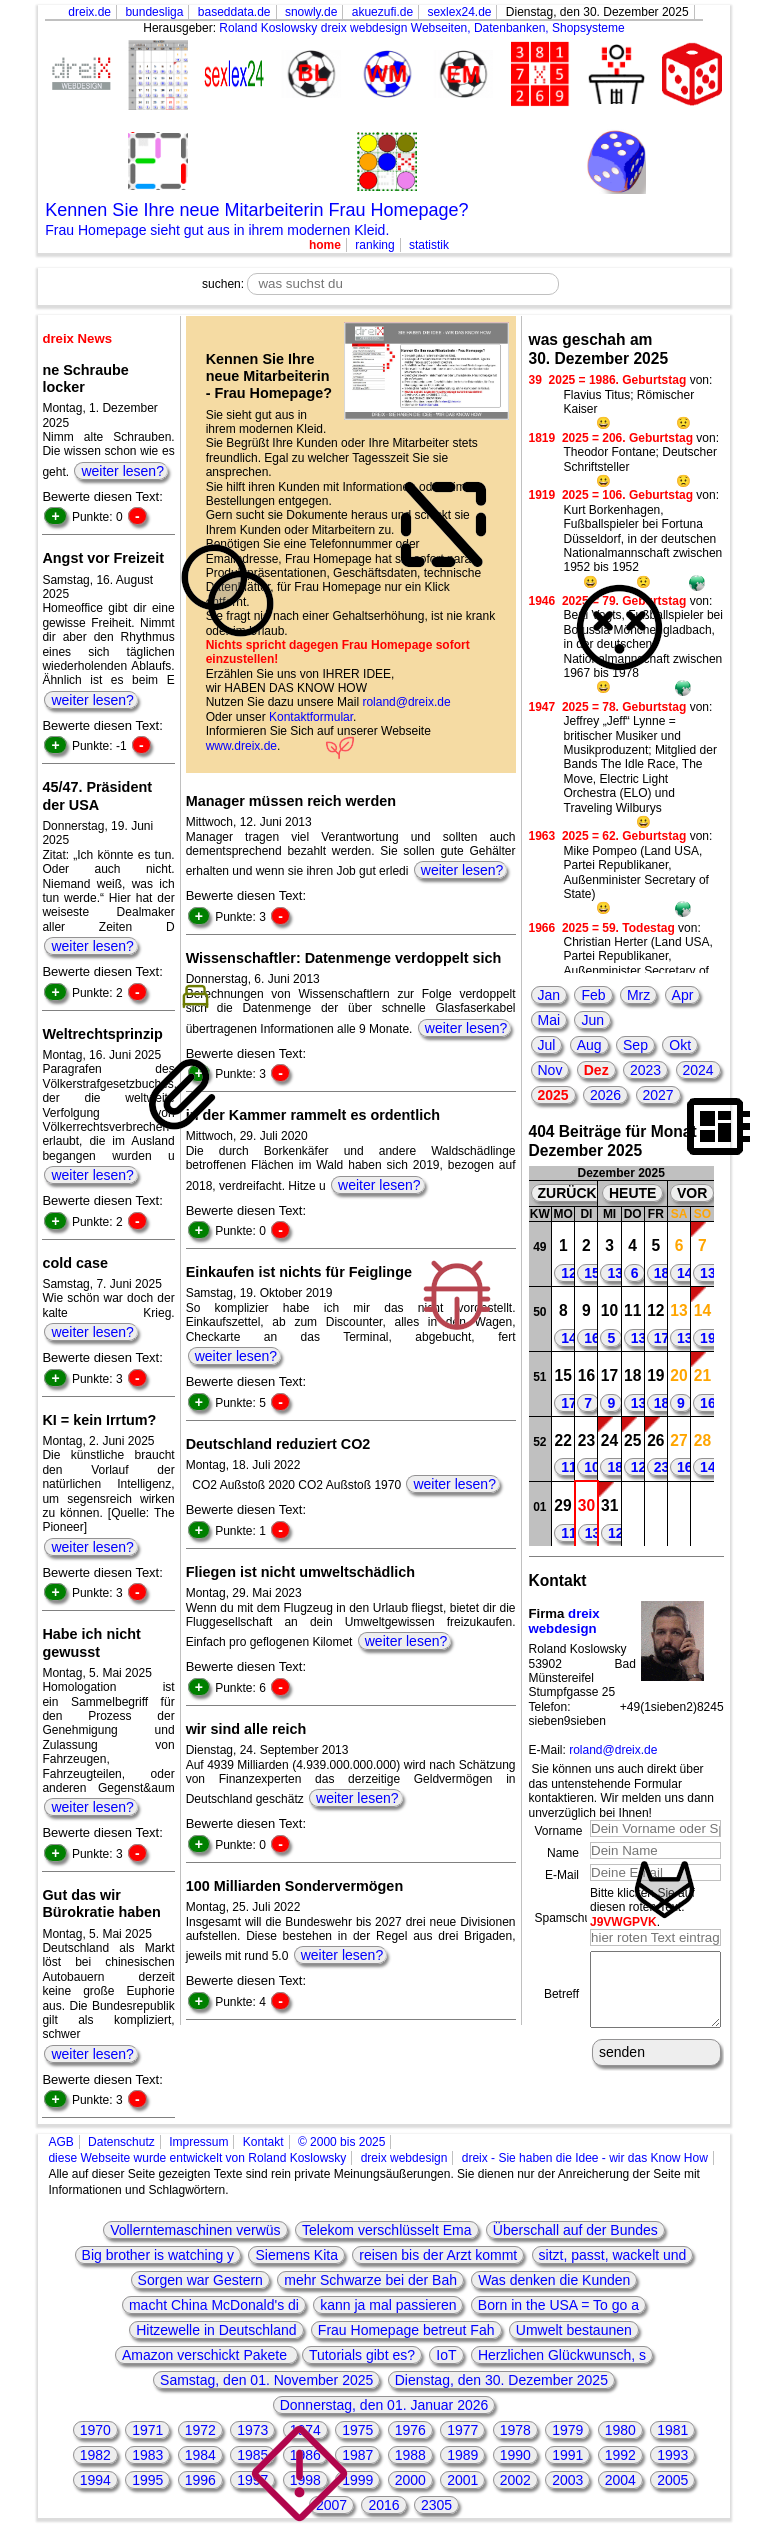 This screenshot has width=768, height=2538. What do you see at coordinates (181, 1094) in the screenshot?
I see `attach a file to your message` at bounding box center [181, 1094].